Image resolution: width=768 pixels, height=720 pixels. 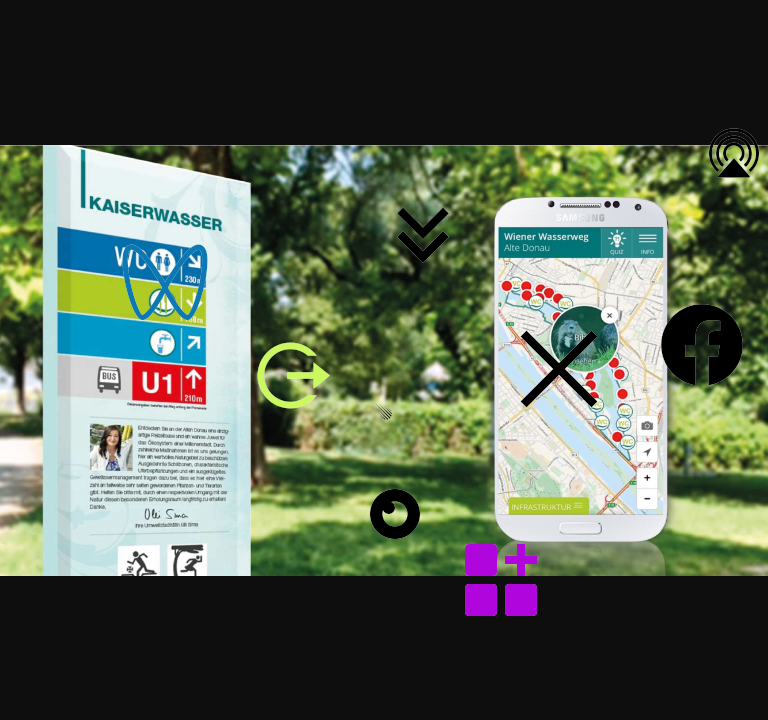 I want to click on open facebook, so click(x=702, y=345).